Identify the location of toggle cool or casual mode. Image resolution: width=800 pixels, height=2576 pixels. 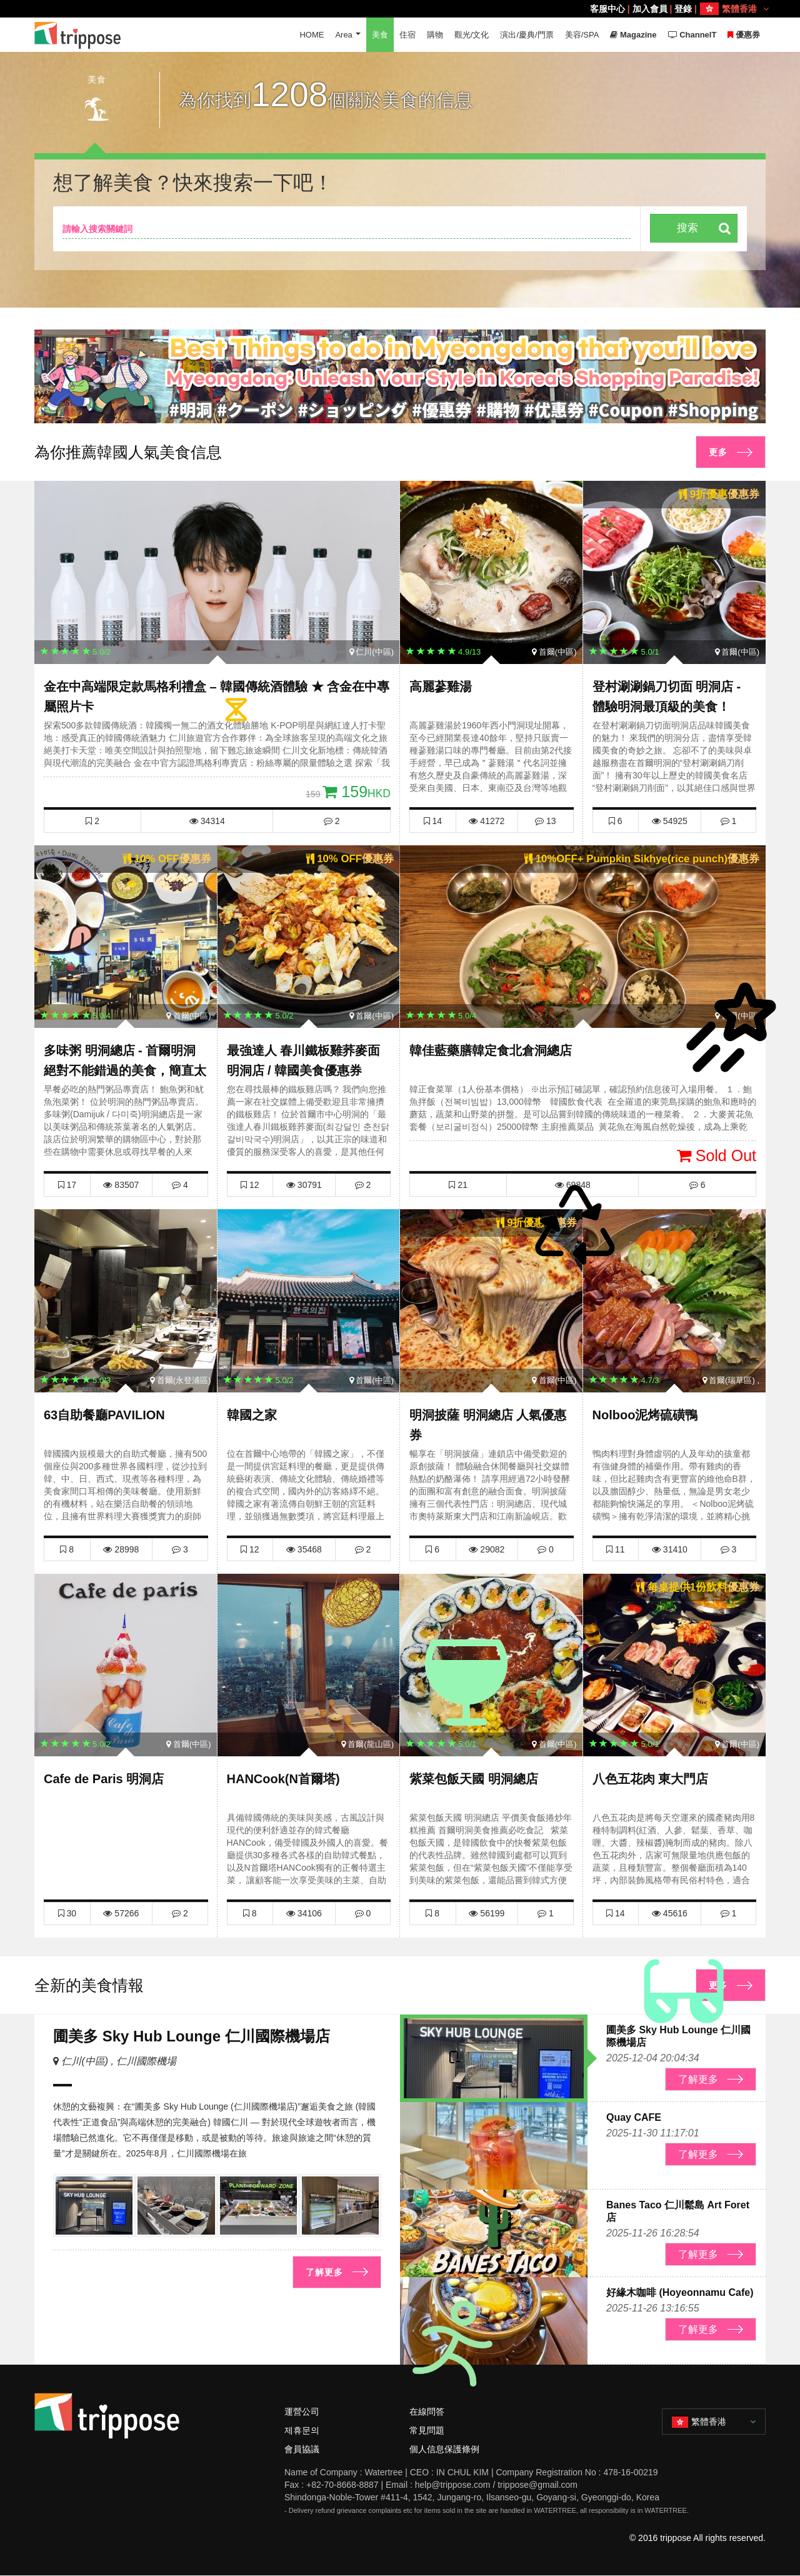
(684, 1993).